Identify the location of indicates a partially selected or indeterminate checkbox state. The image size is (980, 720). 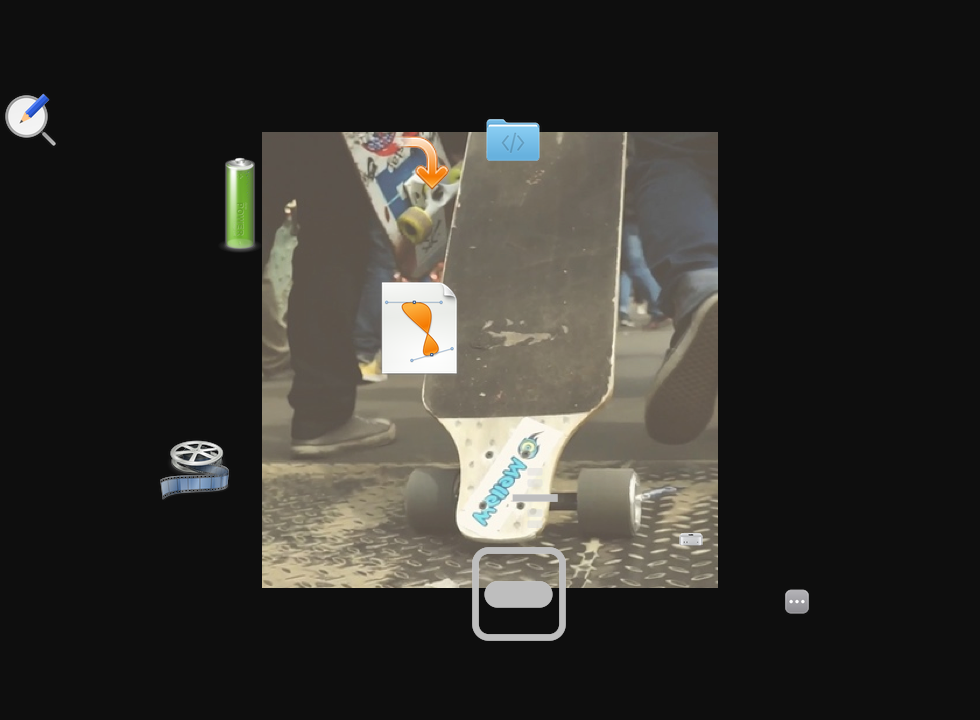
(519, 594).